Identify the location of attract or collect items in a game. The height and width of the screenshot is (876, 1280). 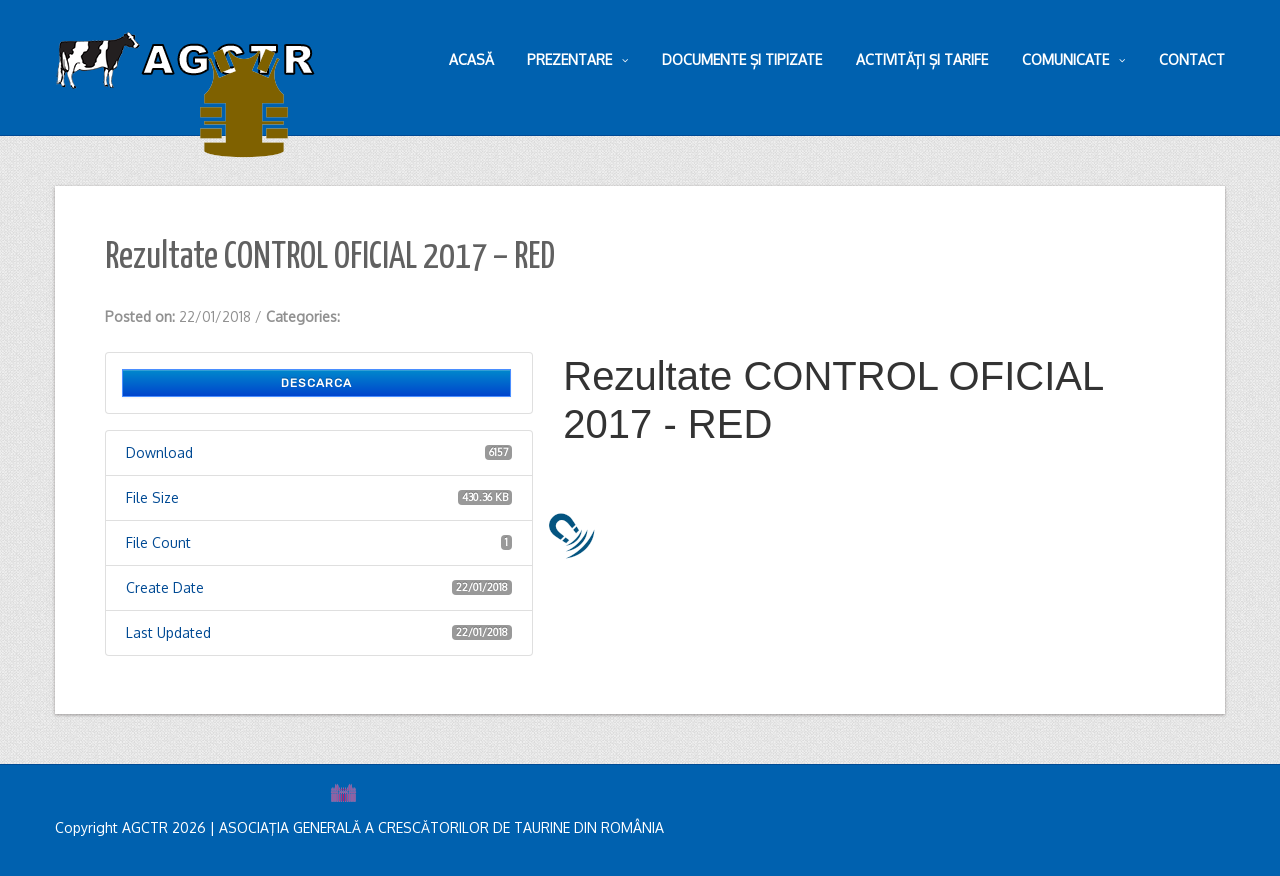
(571, 535).